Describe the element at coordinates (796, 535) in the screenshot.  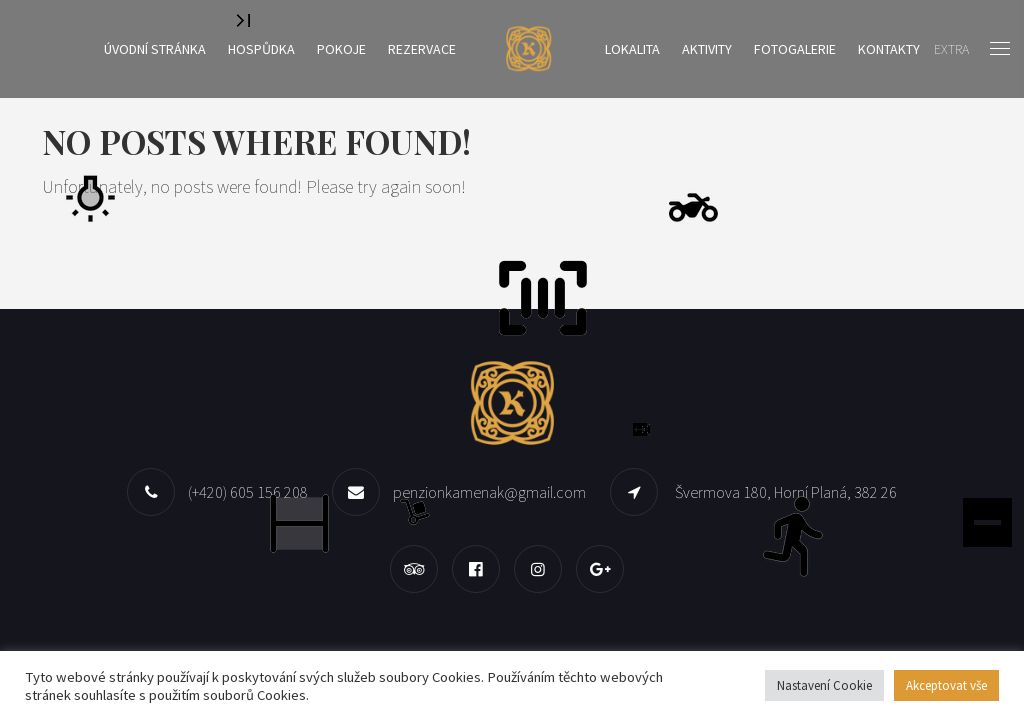
I see `access walking or running directions` at that location.